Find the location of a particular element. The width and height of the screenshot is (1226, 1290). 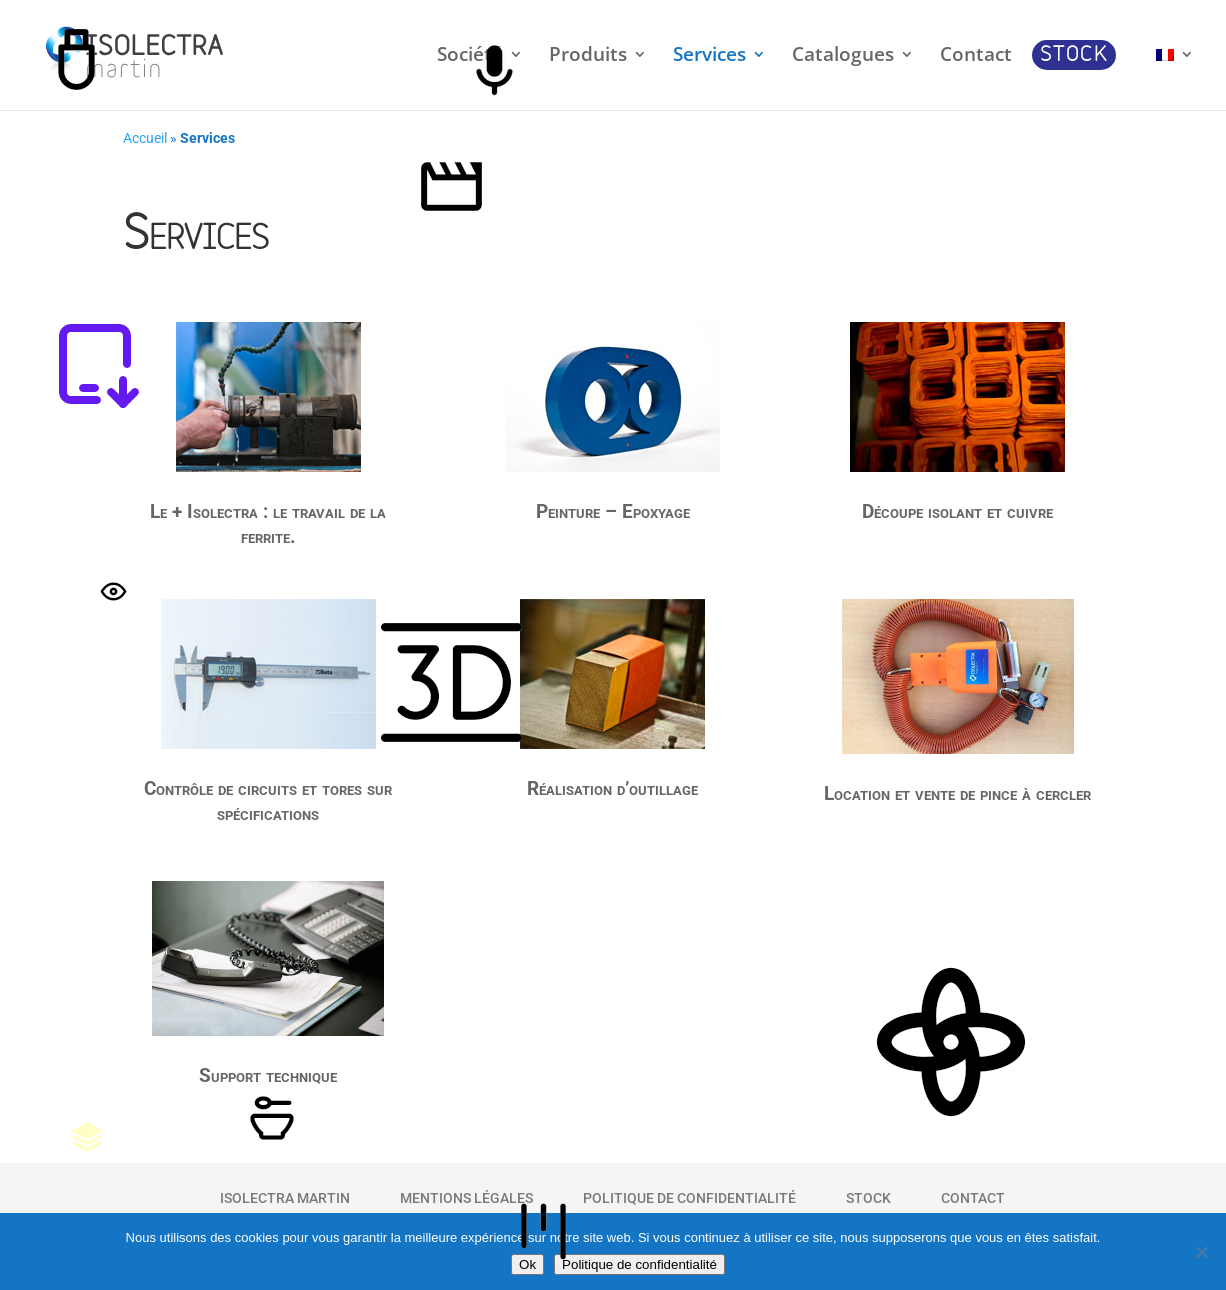

tap to start voice recording is located at coordinates (494, 71).